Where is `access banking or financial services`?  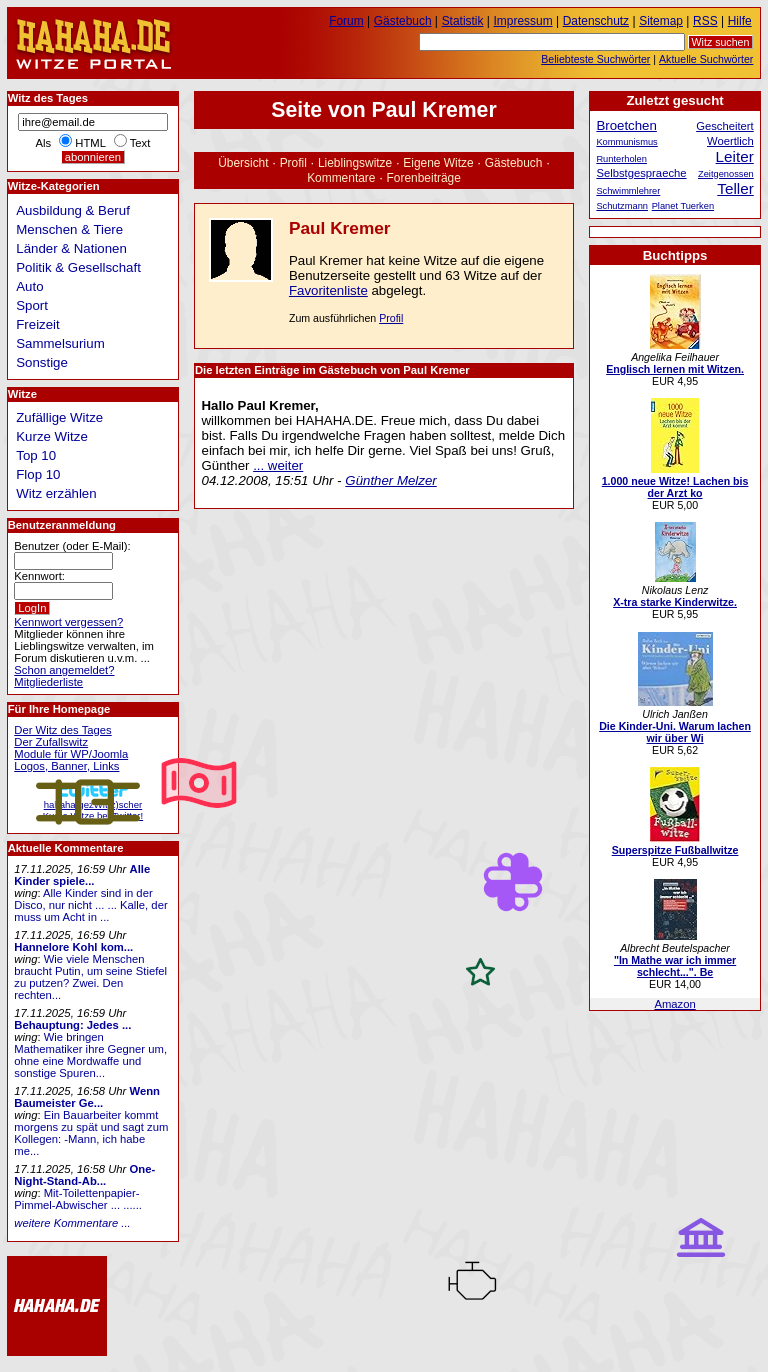 access banking or financial services is located at coordinates (701, 1239).